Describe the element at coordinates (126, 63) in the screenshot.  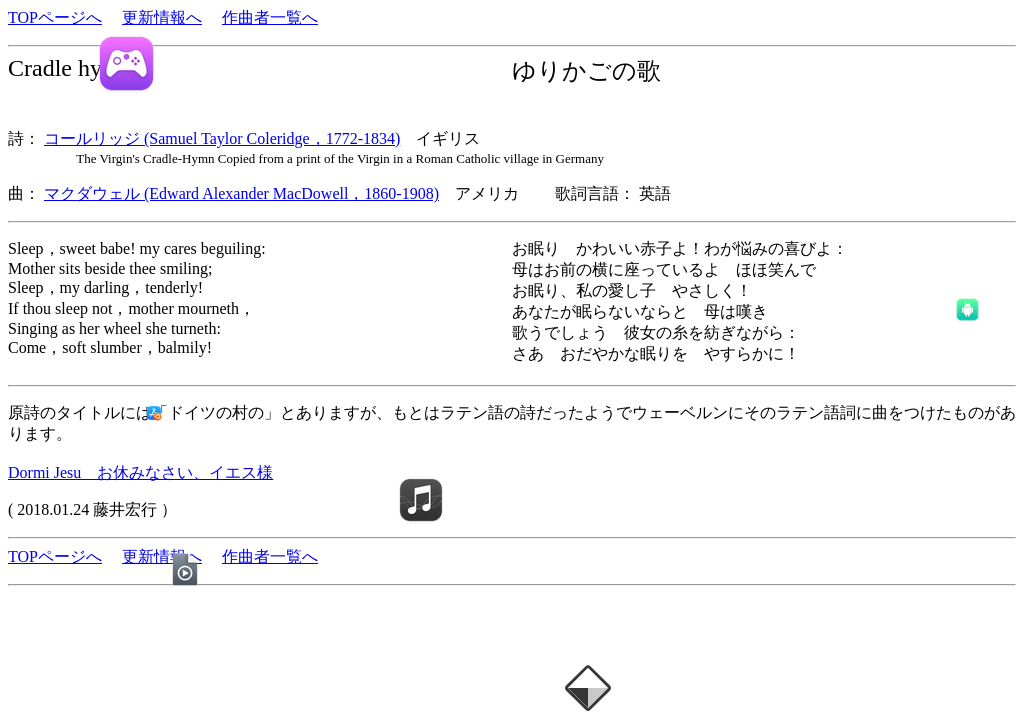
I see `open gnome arcade gaming app` at that location.